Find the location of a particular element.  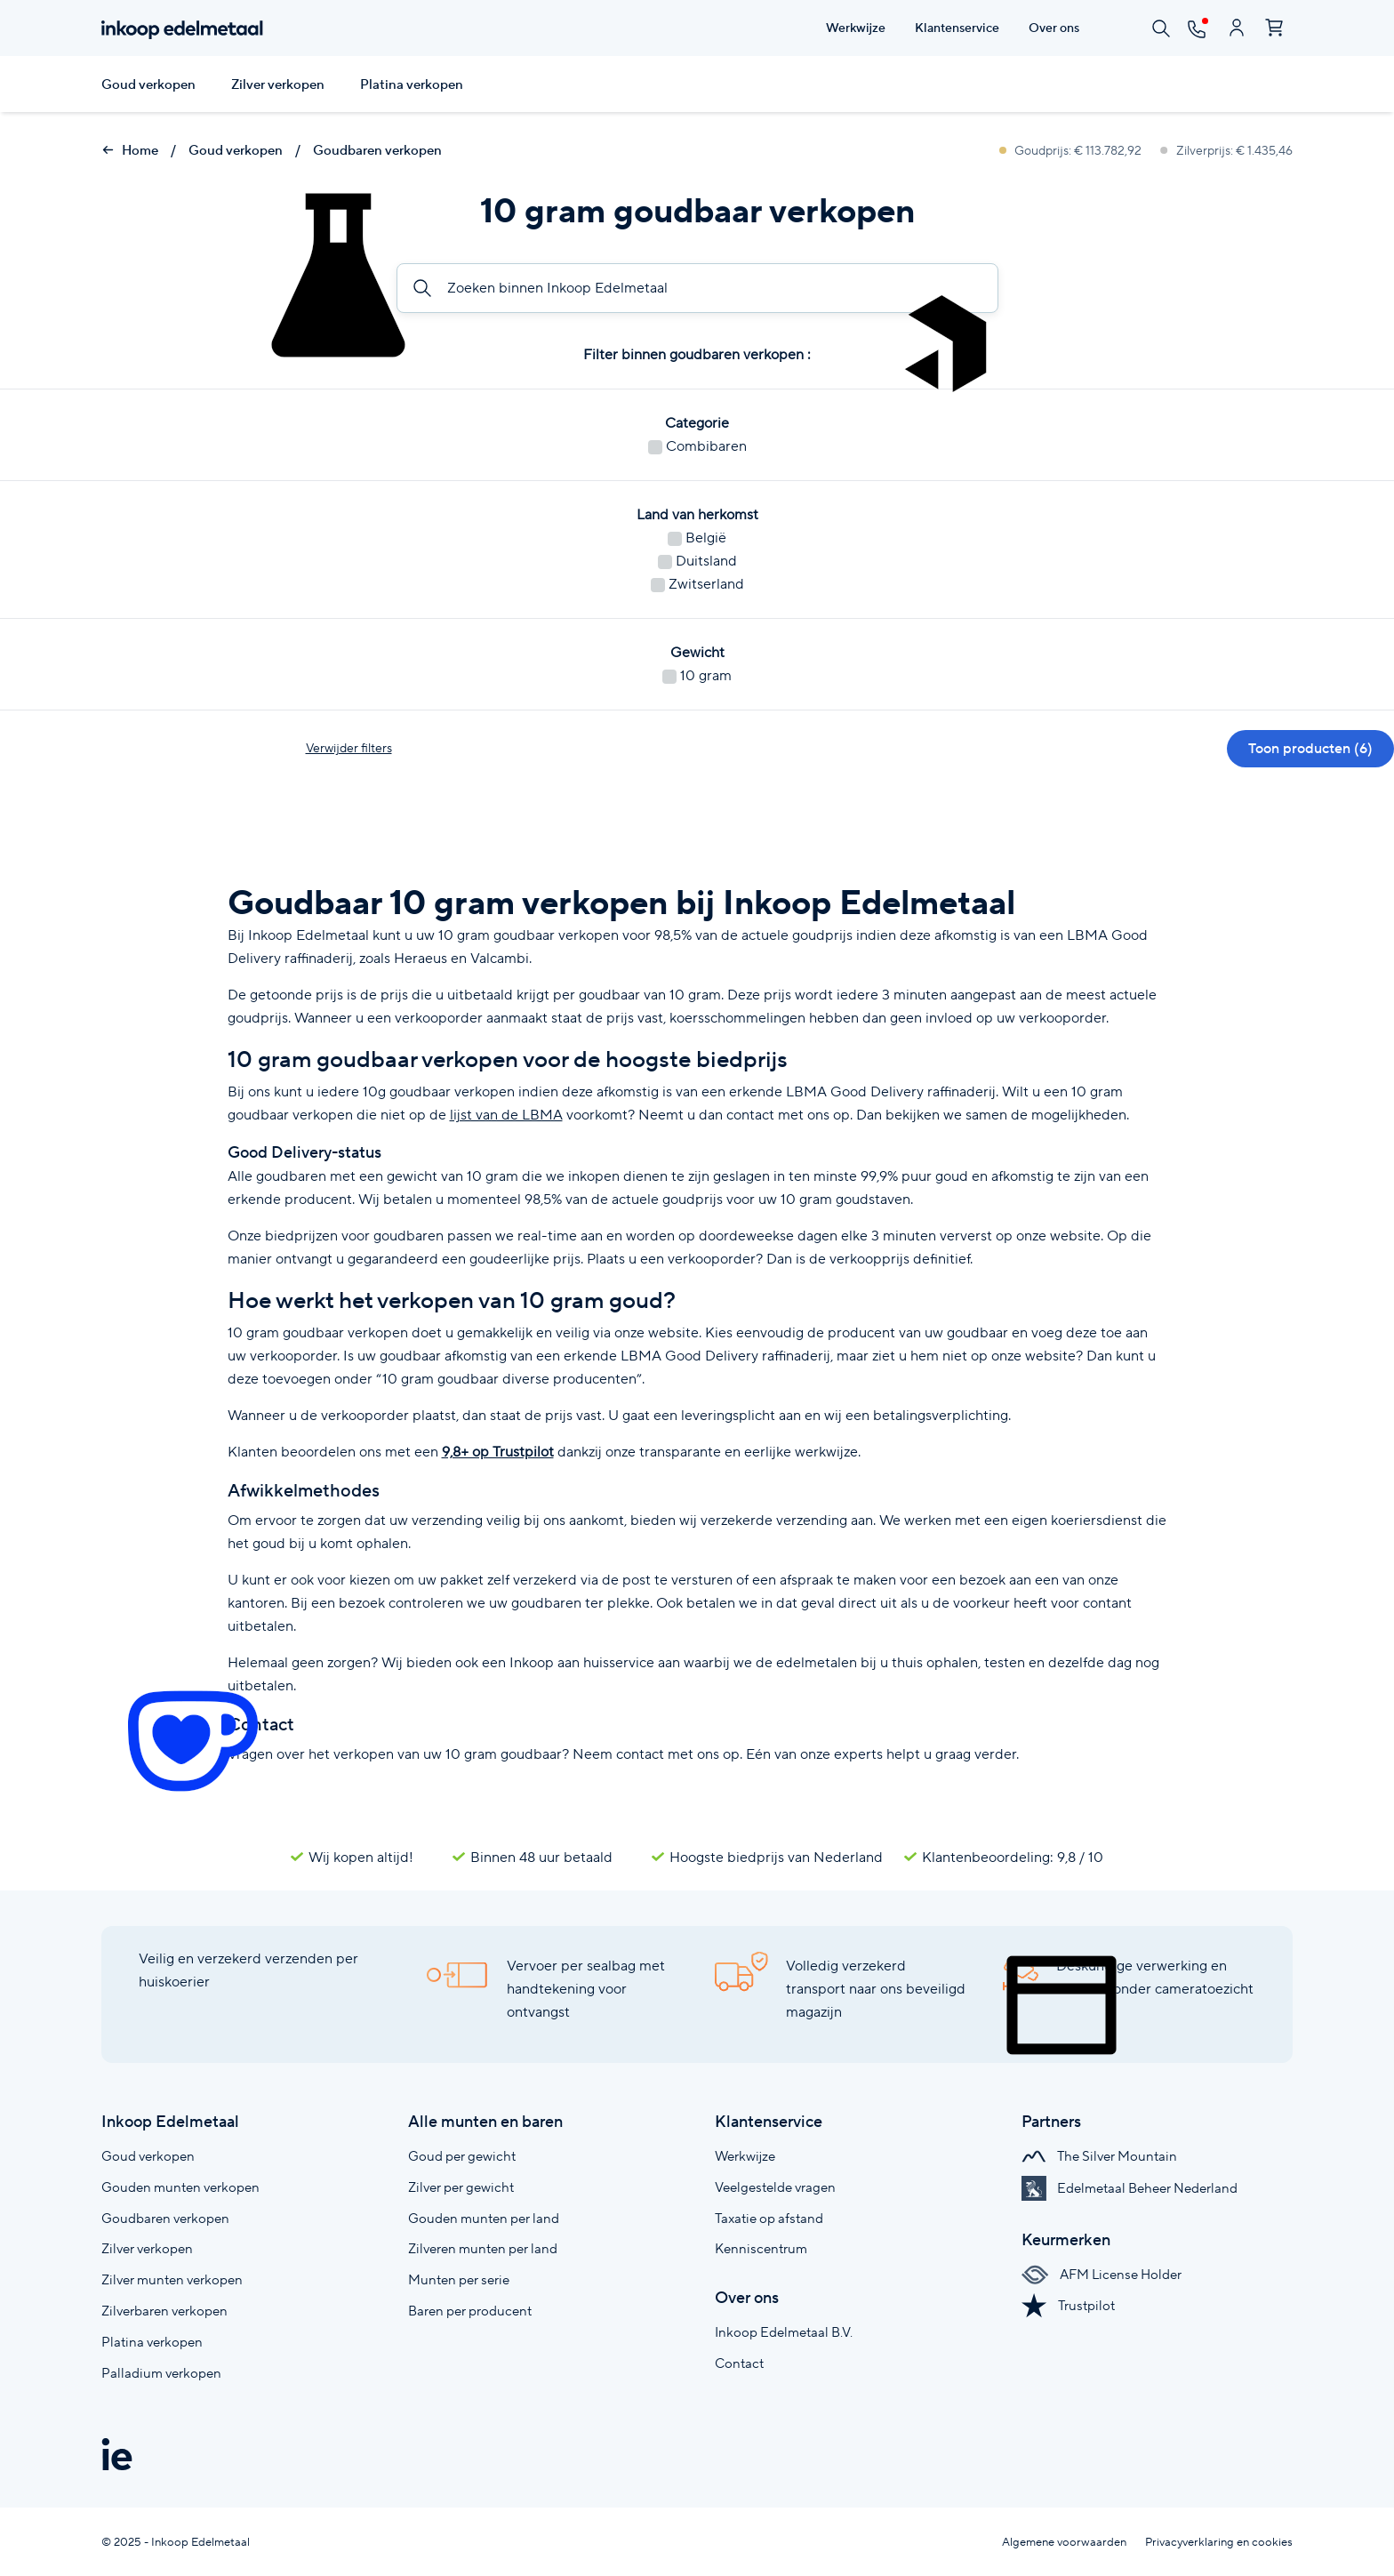

access laboratory or science features is located at coordinates (338, 275).